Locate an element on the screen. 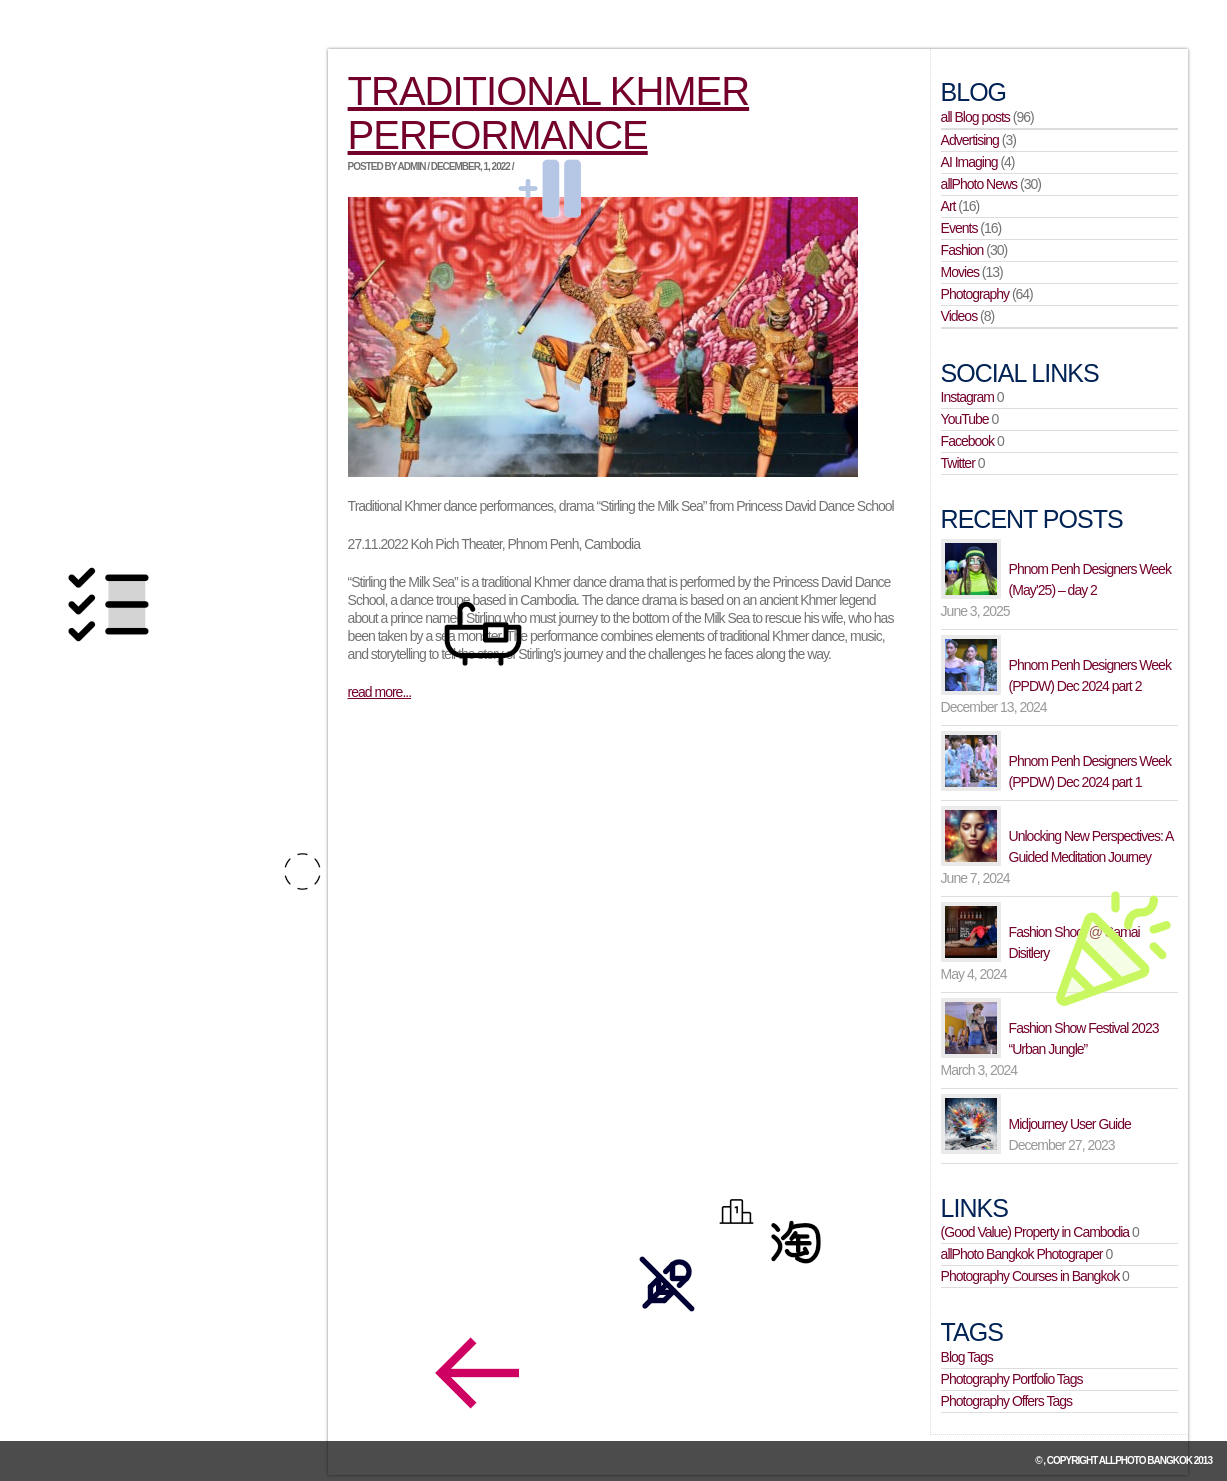 Image resolution: width=1227 pixels, height=1481 pixels. indicates bathroom amenities available is located at coordinates (483, 635).